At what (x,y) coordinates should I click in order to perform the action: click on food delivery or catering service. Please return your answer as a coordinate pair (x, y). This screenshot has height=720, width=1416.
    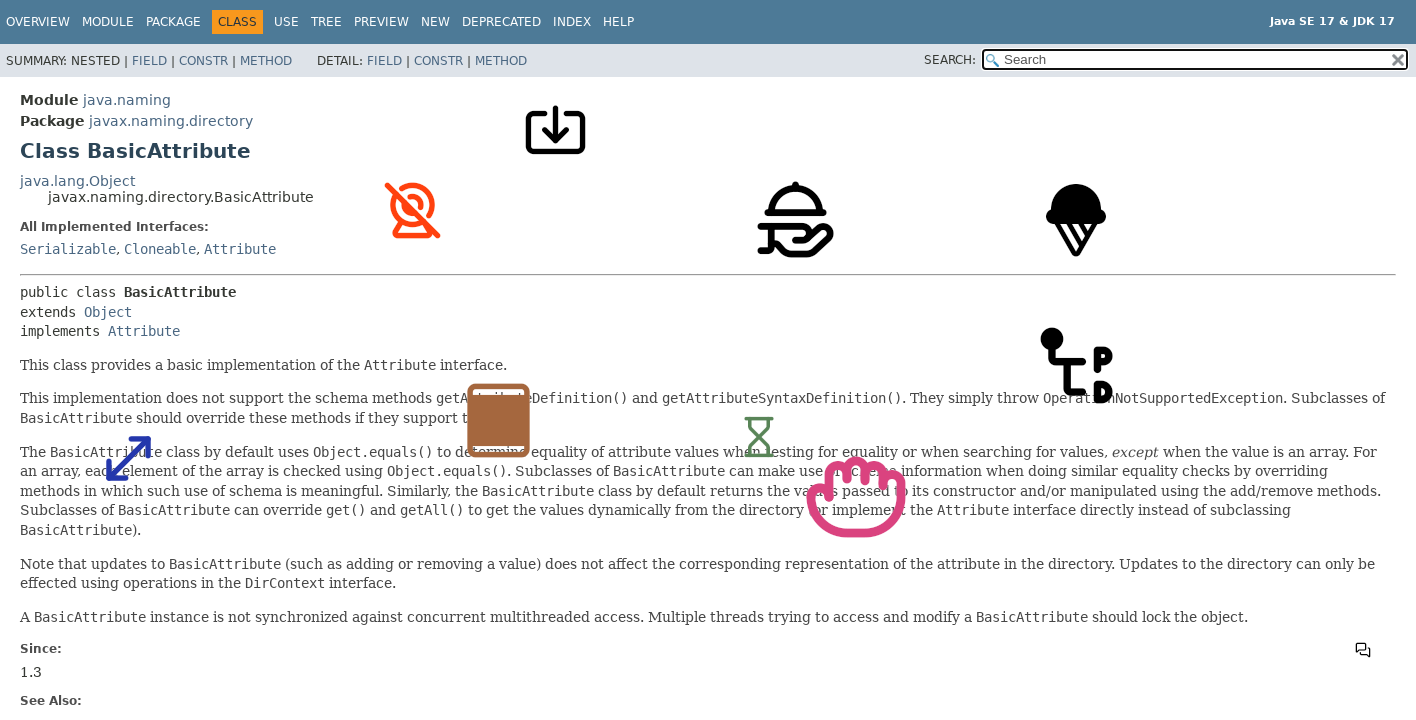
    Looking at the image, I should click on (795, 219).